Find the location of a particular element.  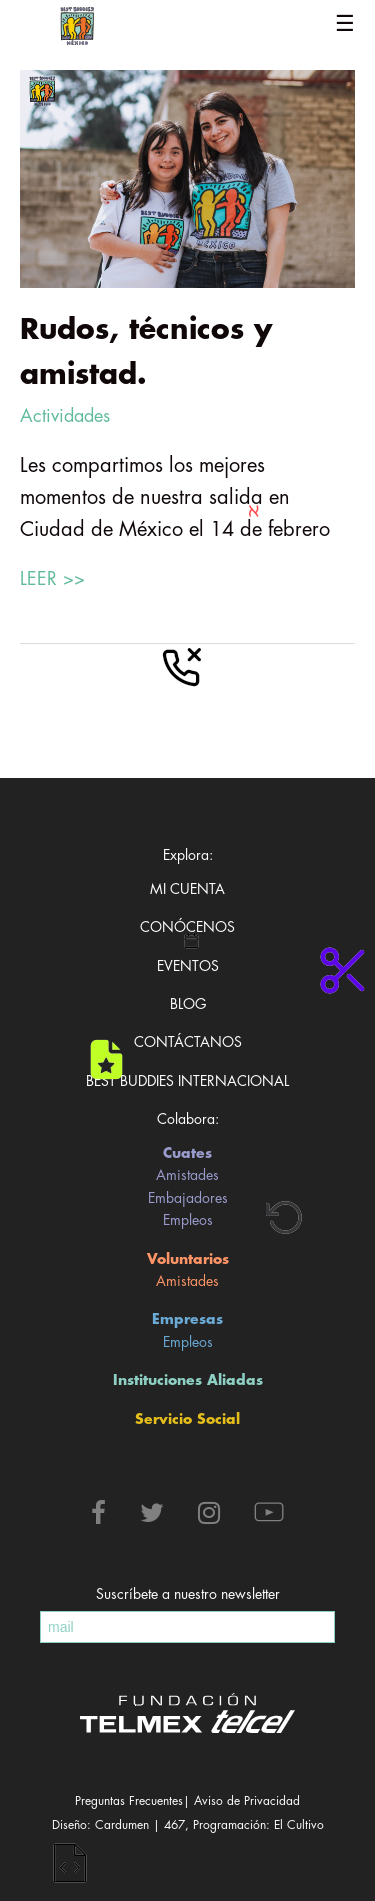

indicates a missed phone call is located at coordinates (181, 668).